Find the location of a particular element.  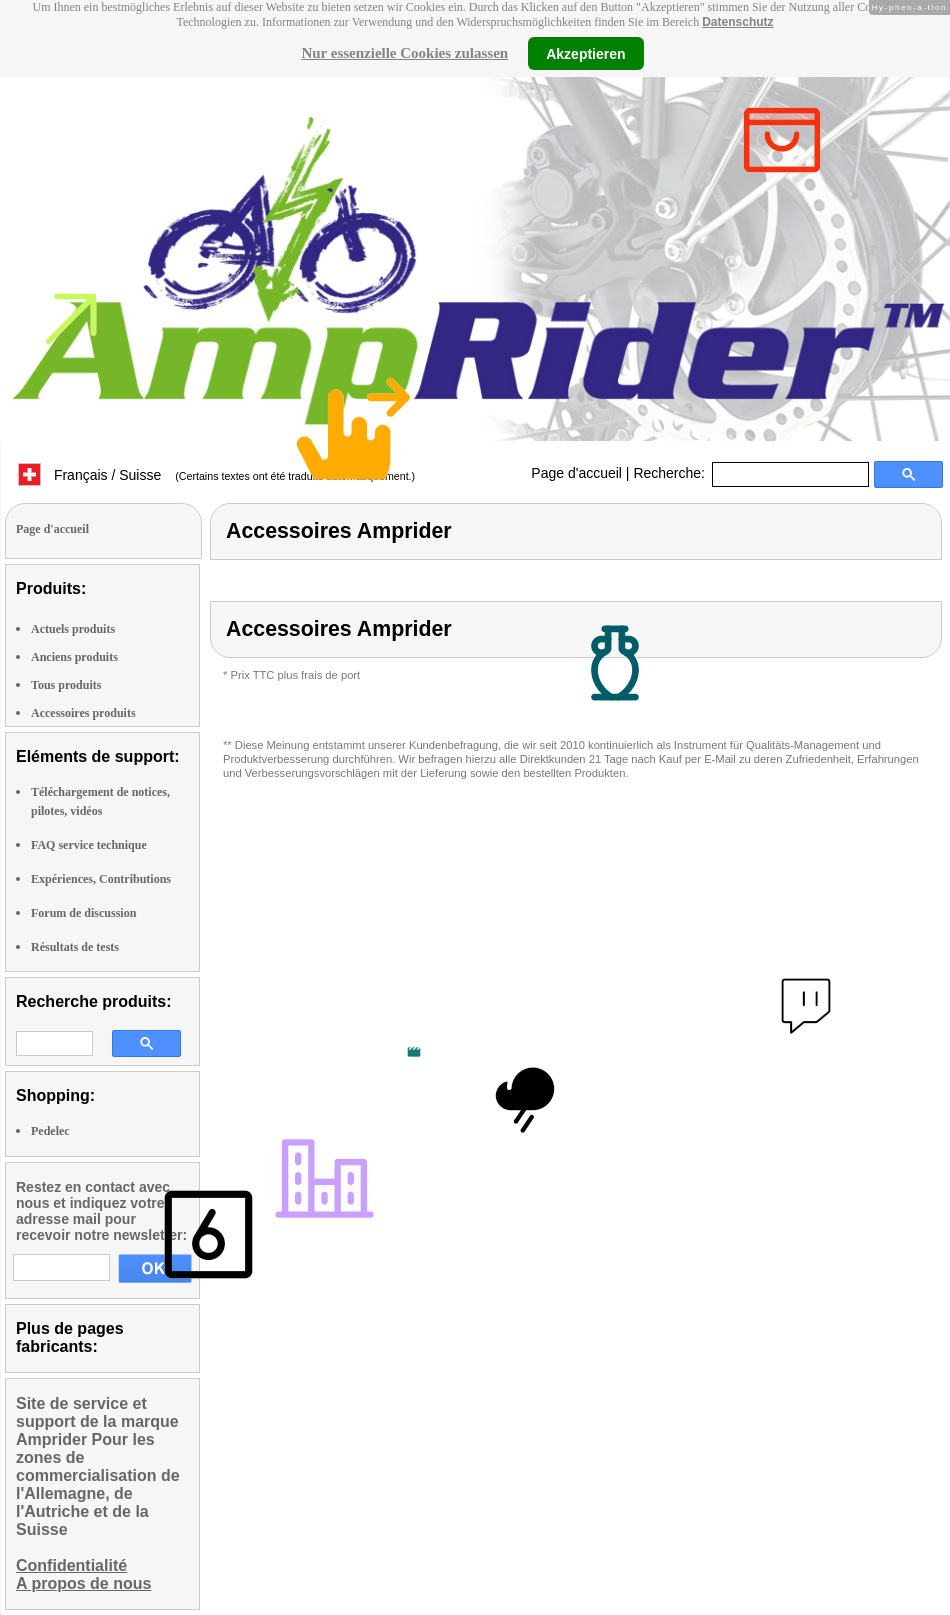

view your shopping bag is located at coordinates (782, 140).